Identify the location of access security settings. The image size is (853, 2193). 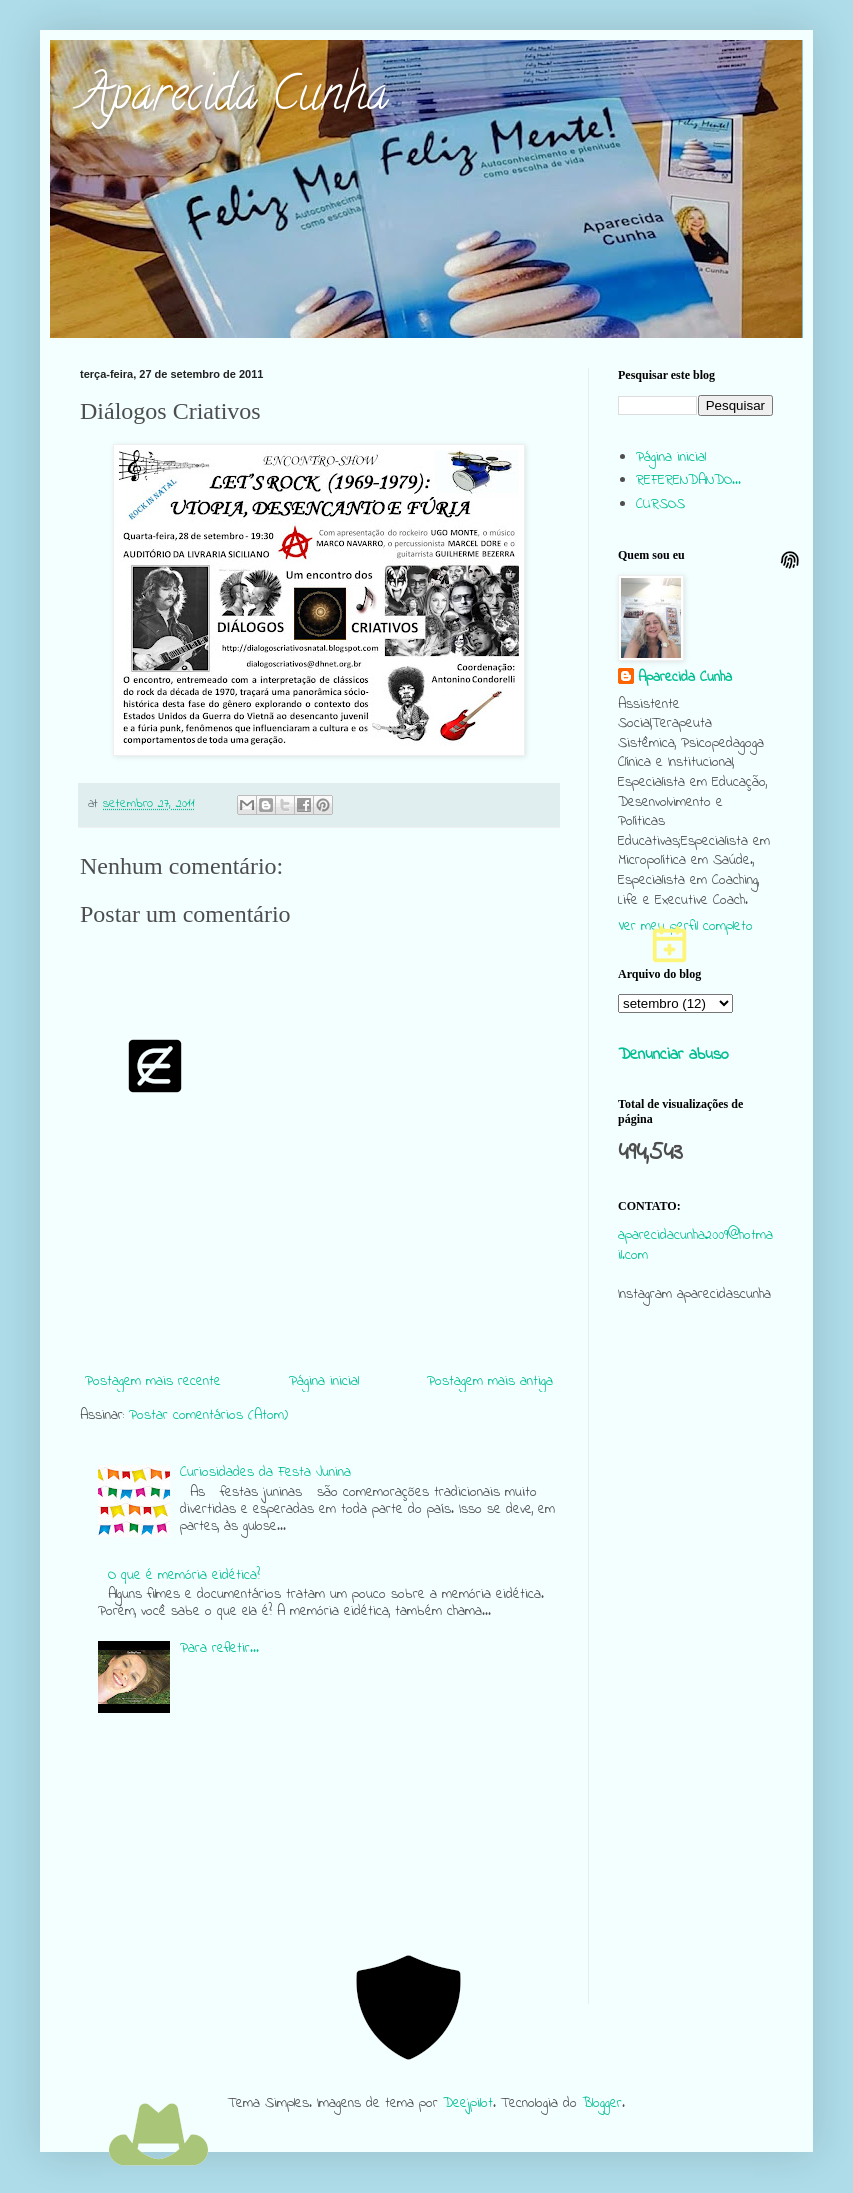
(408, 2007).